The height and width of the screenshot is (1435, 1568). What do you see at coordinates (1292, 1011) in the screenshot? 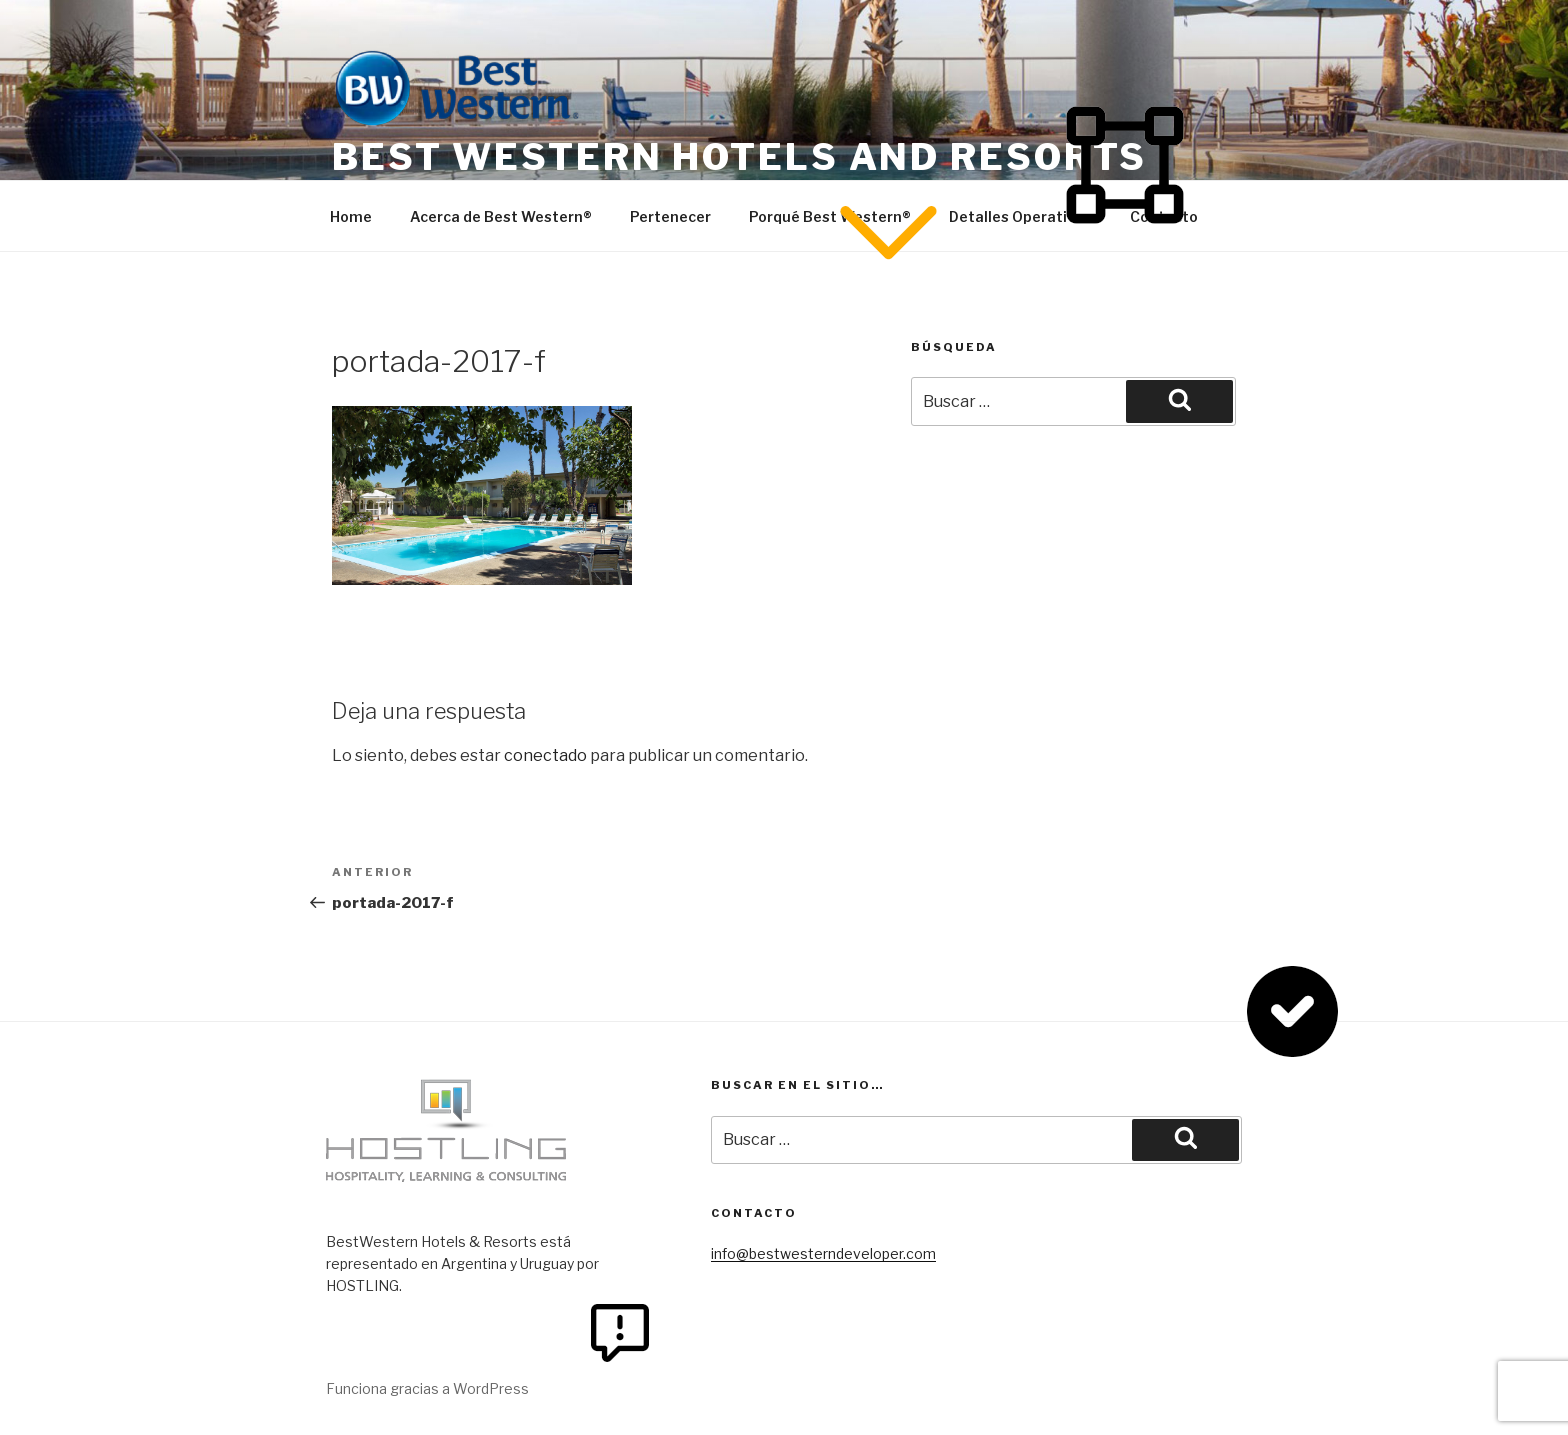
I see `indicates a closed issue in the activity feed` at bounding box center [1292, 1011].